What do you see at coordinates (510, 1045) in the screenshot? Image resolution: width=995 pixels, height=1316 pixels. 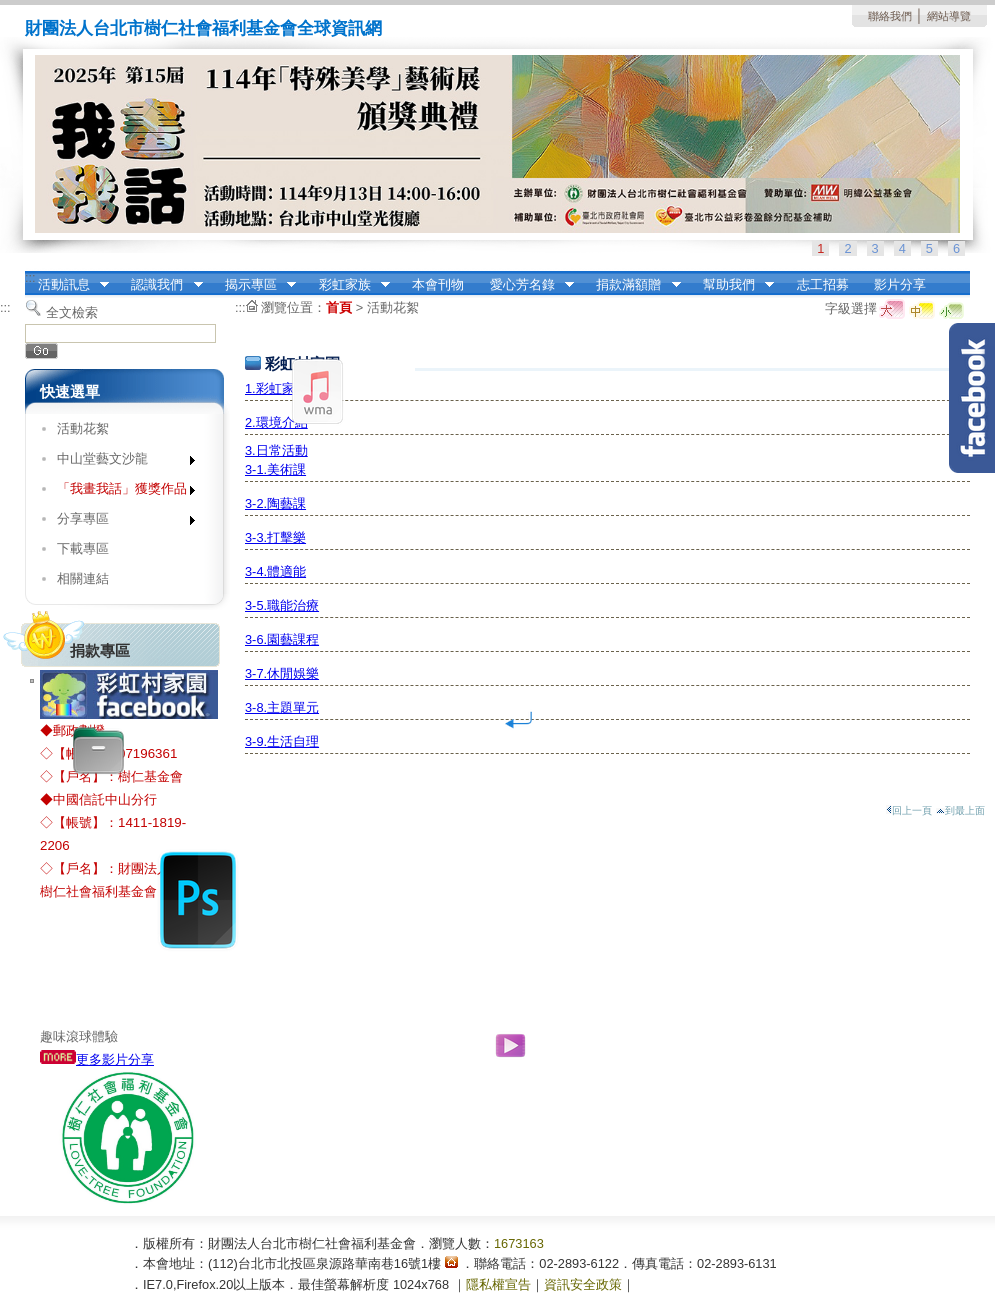 I see `open media player application` at bounding box center [510, 1045].